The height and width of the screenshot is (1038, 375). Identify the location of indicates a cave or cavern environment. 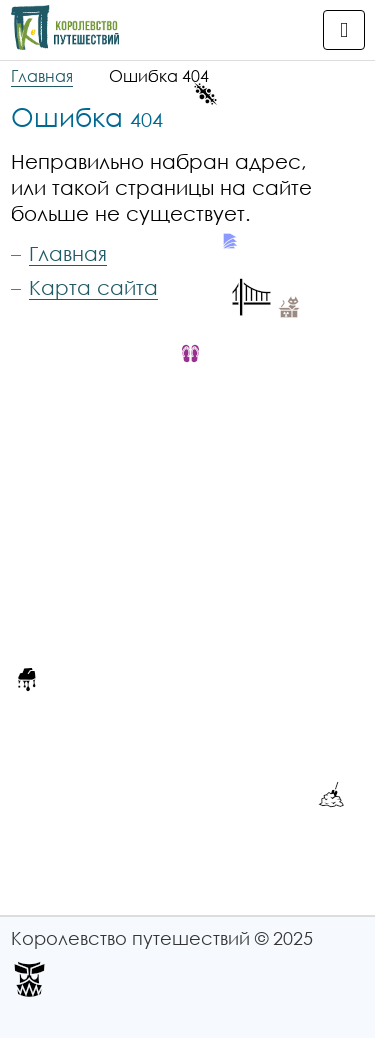
(27, 679).